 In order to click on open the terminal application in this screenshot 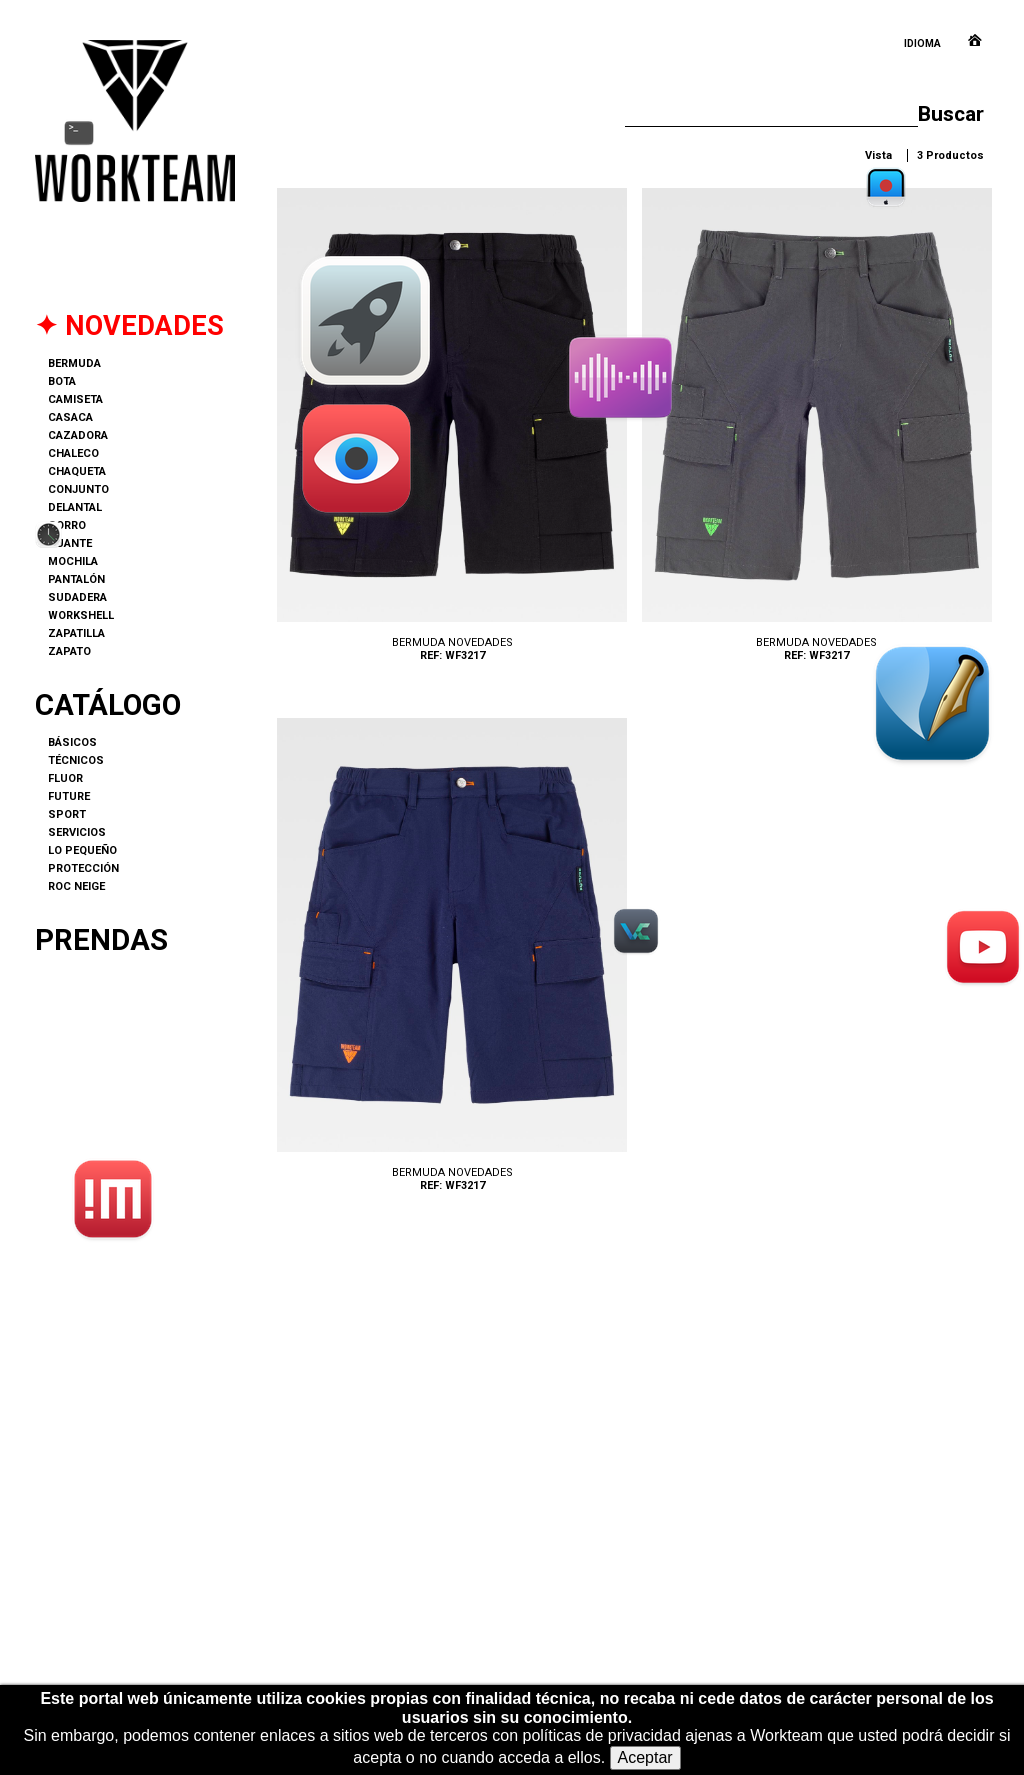, I will do `click(79, 133)`.